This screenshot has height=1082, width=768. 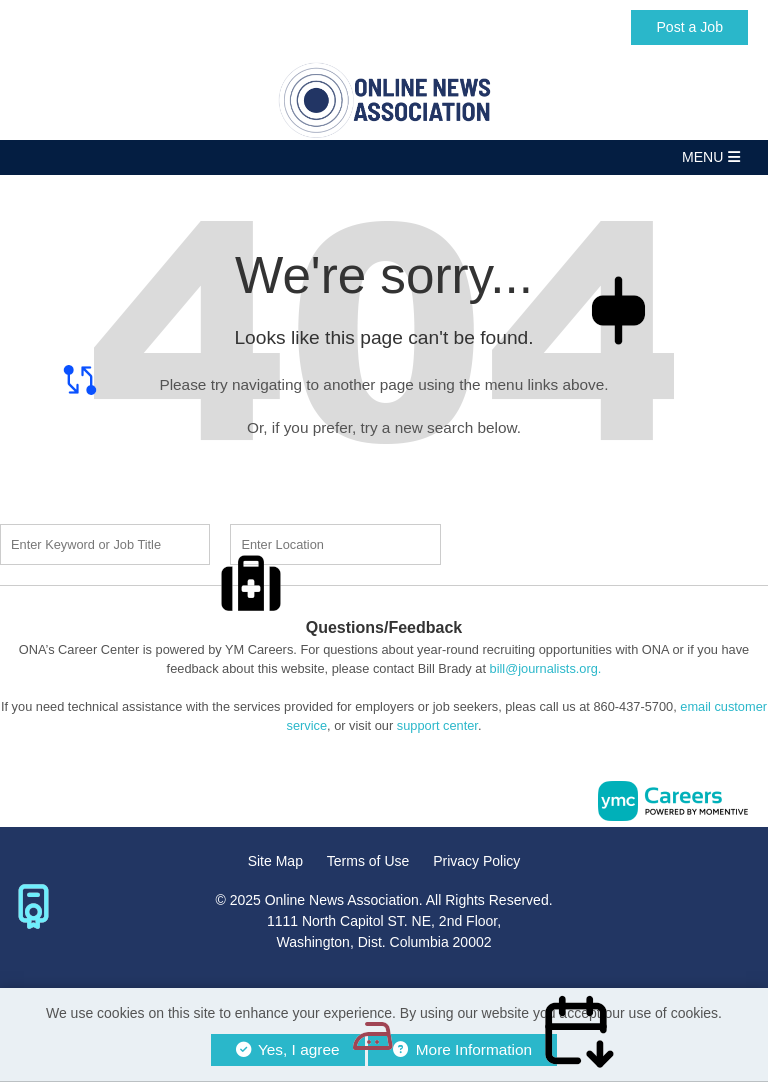 What do you see at coordinates (576, 1030) in the screenshot?
I see `download calendar or export schedule` at bounding box center [576, 1030].